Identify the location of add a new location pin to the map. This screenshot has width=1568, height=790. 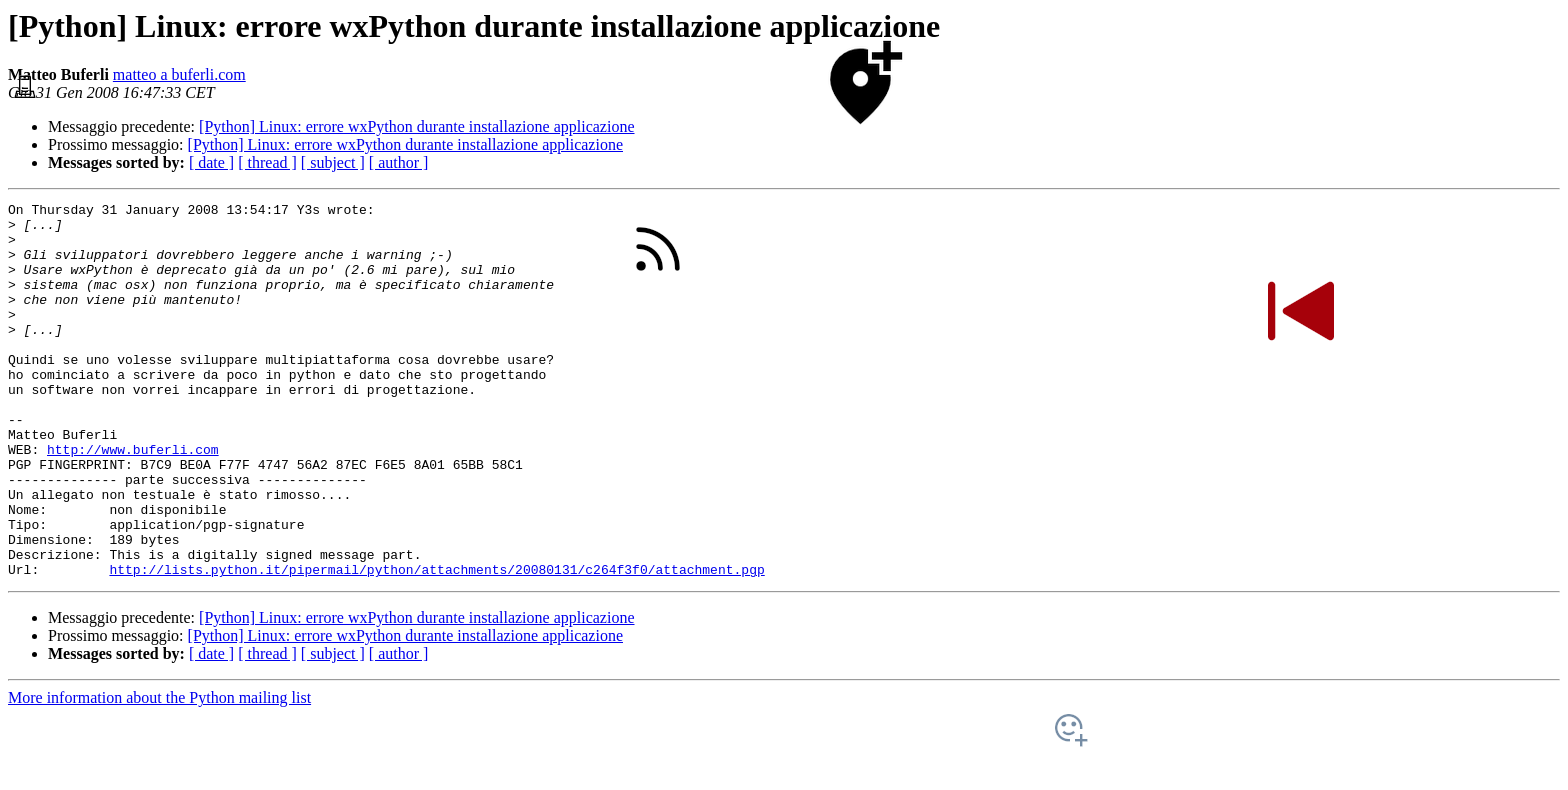
(860, 82).